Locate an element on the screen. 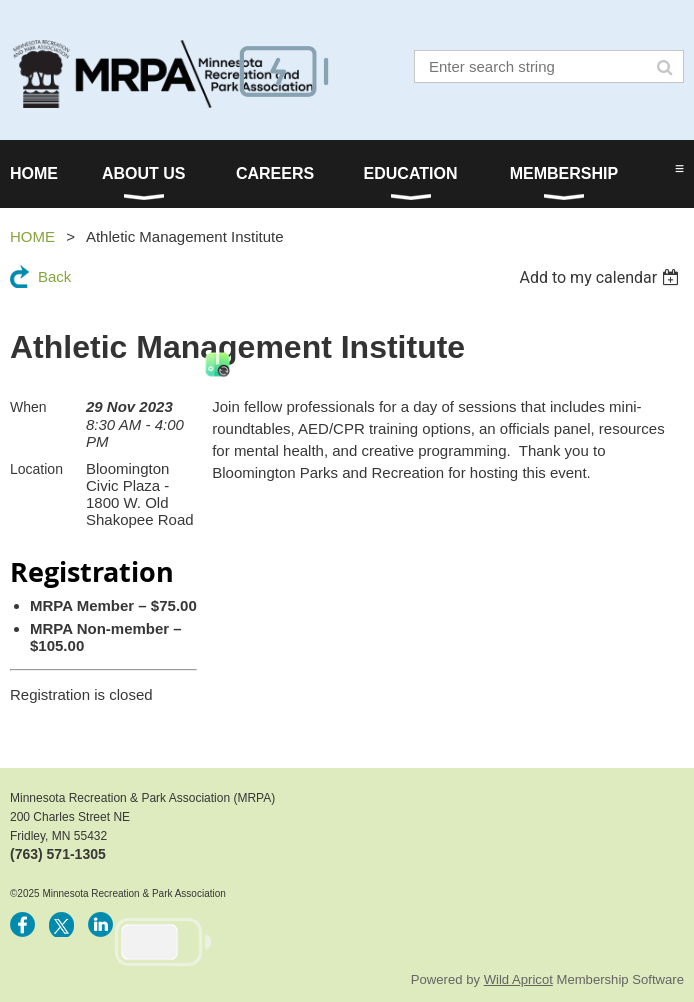 The height and width of the screenshot is (1002, 694). indicates device is currently charging is located at coordinates (282, 71).